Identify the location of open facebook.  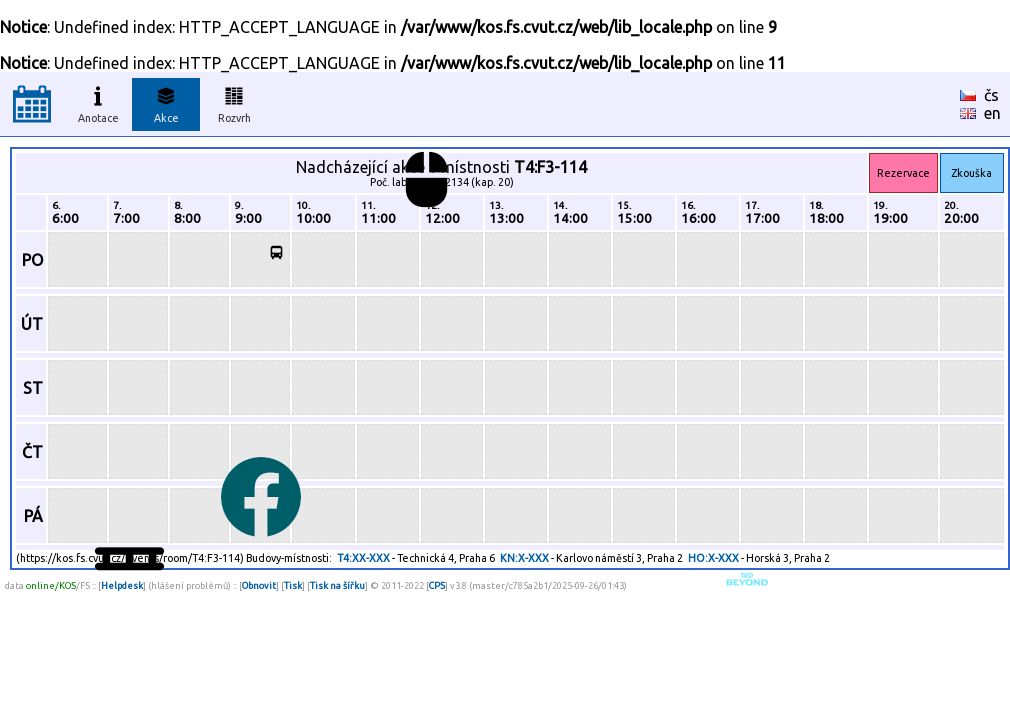
(261, 497).